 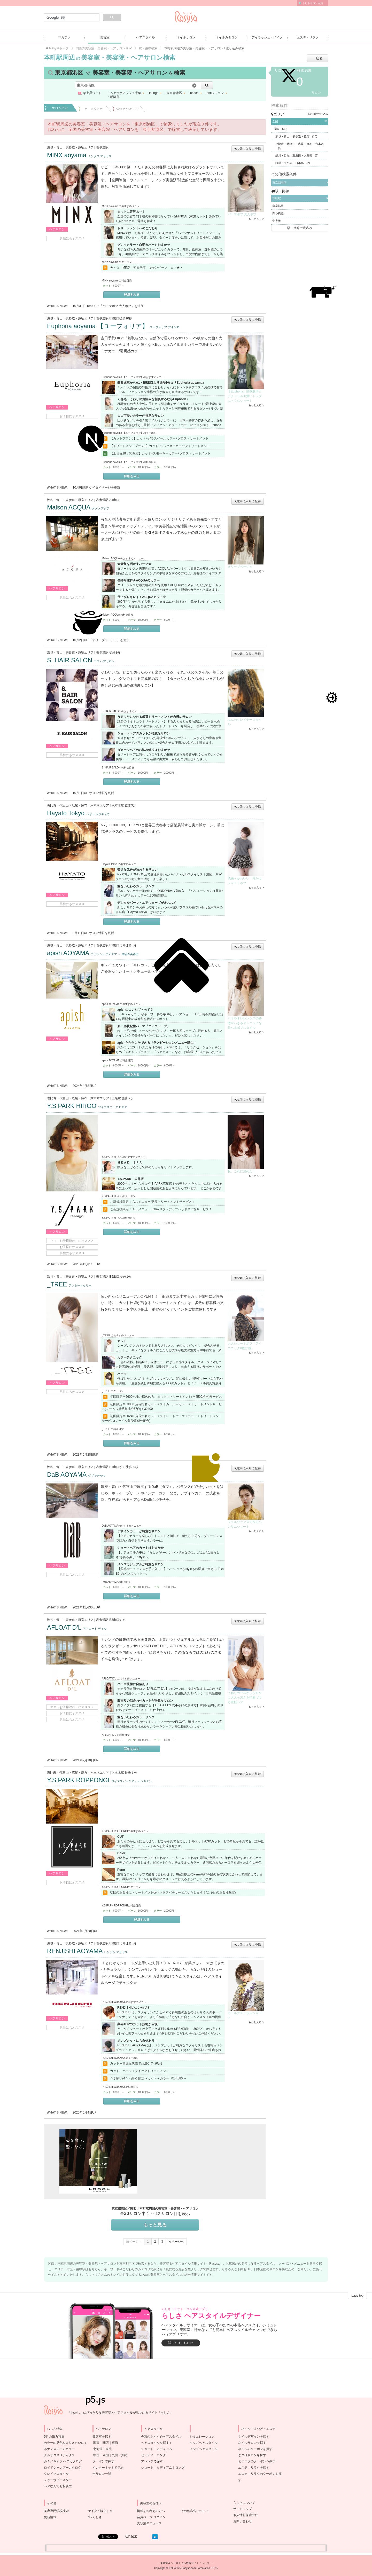 What do you see at coordinates (289, 75) in the screenshot?
I see `share to X (formerly Twitter)` at bounding box center [289, 75].